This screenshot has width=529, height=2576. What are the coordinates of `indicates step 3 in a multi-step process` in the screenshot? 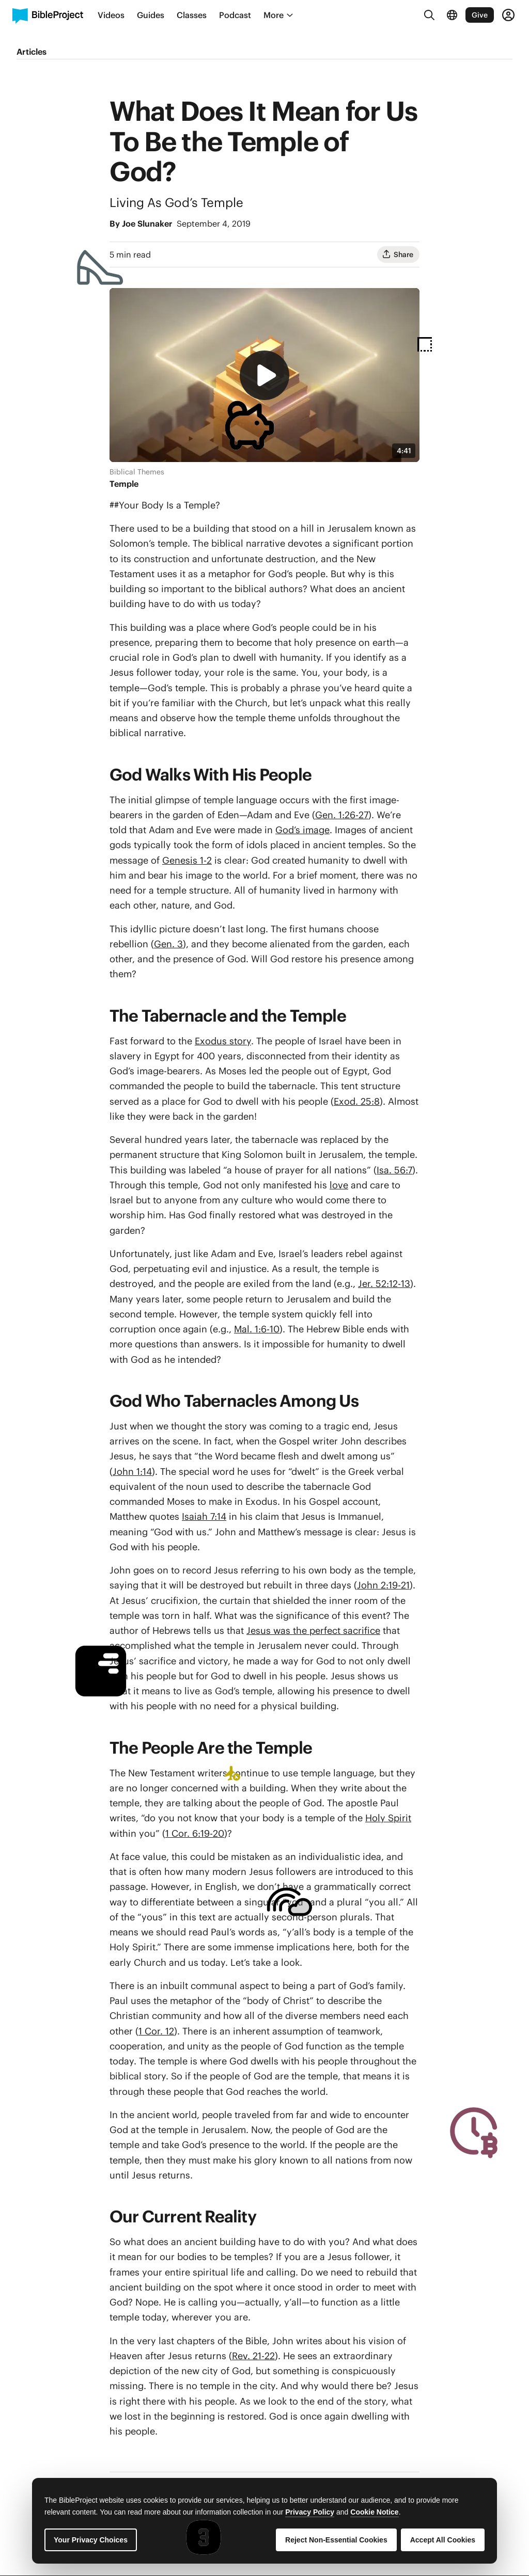 It's located at (204, 2537).